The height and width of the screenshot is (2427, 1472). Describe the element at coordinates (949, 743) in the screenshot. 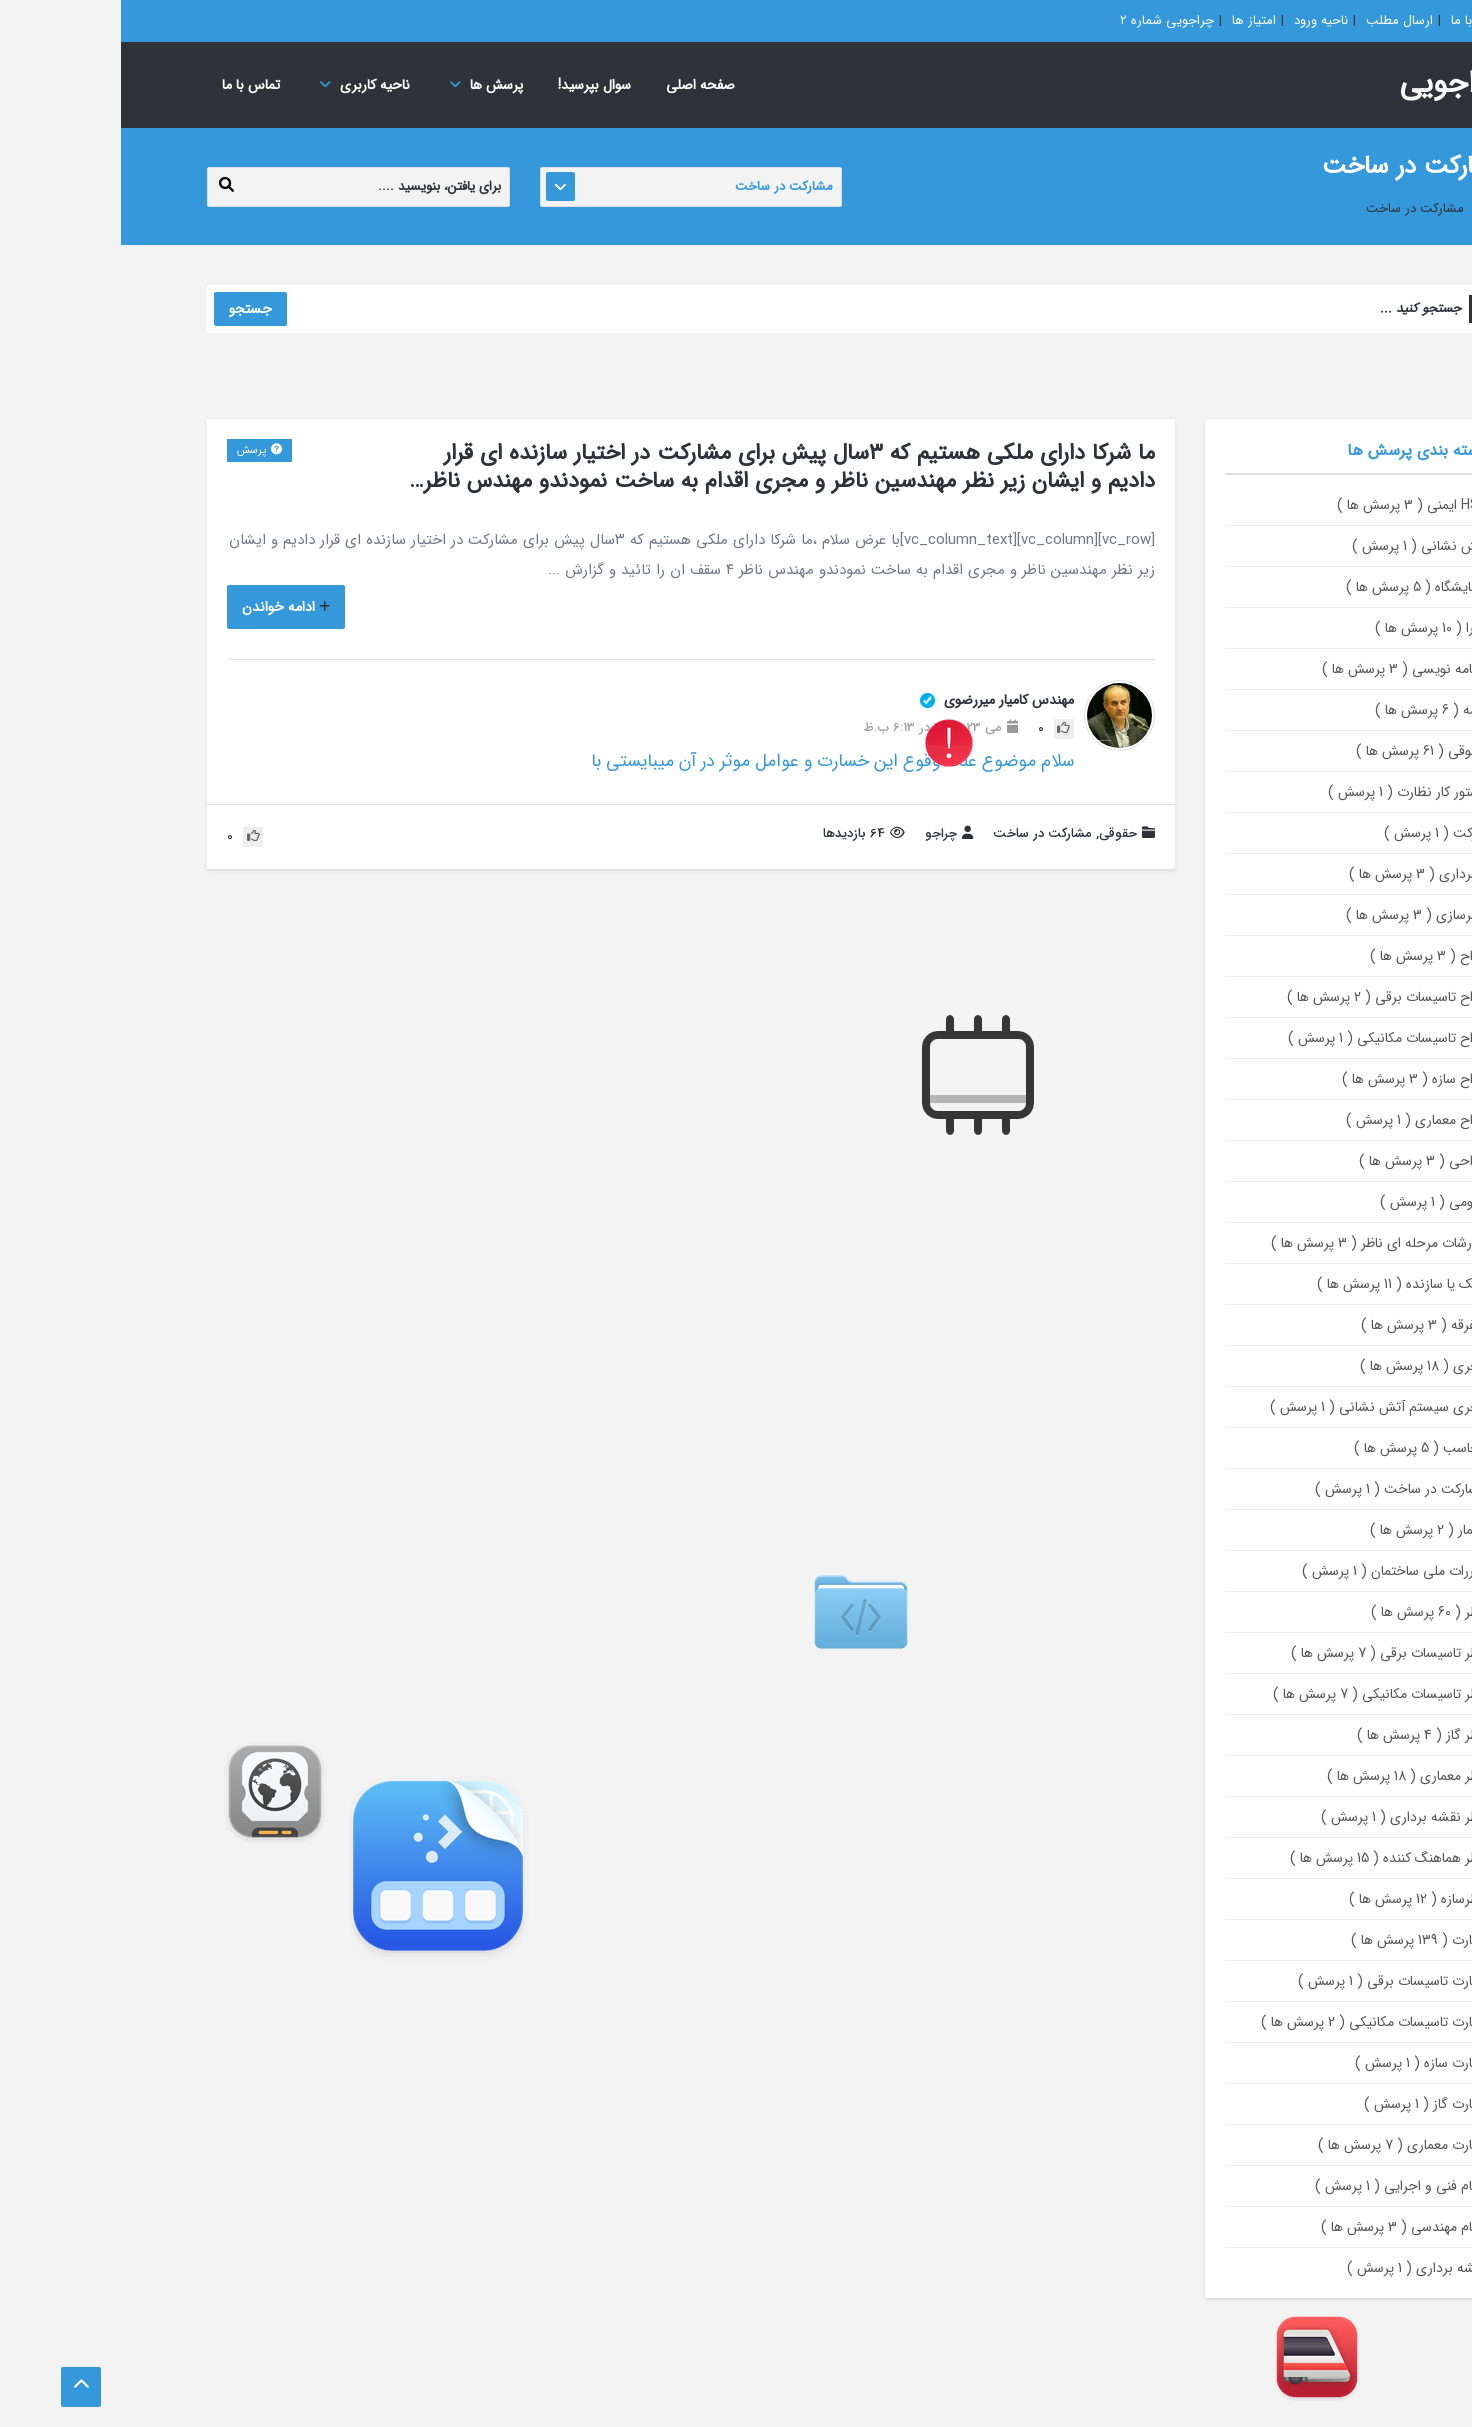

I see `report a system crash or error` at that location.